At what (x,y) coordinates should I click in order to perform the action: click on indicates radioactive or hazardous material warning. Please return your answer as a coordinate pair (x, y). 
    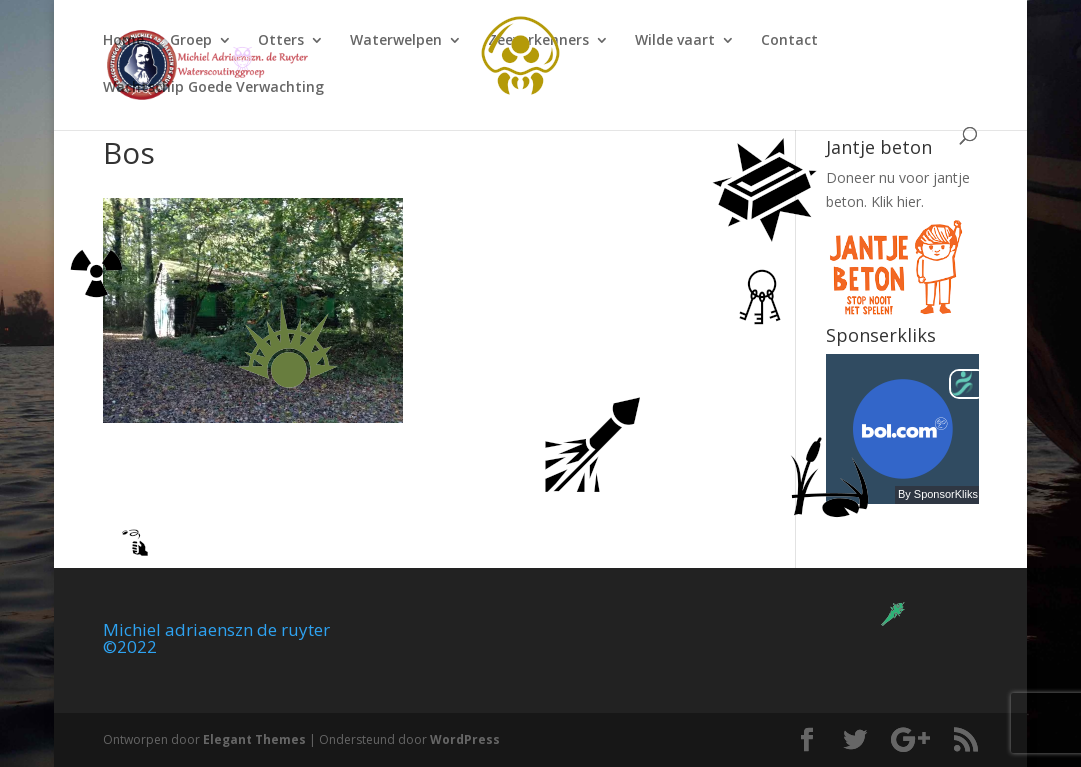
    Looking at the image, I should click on (96, 273).